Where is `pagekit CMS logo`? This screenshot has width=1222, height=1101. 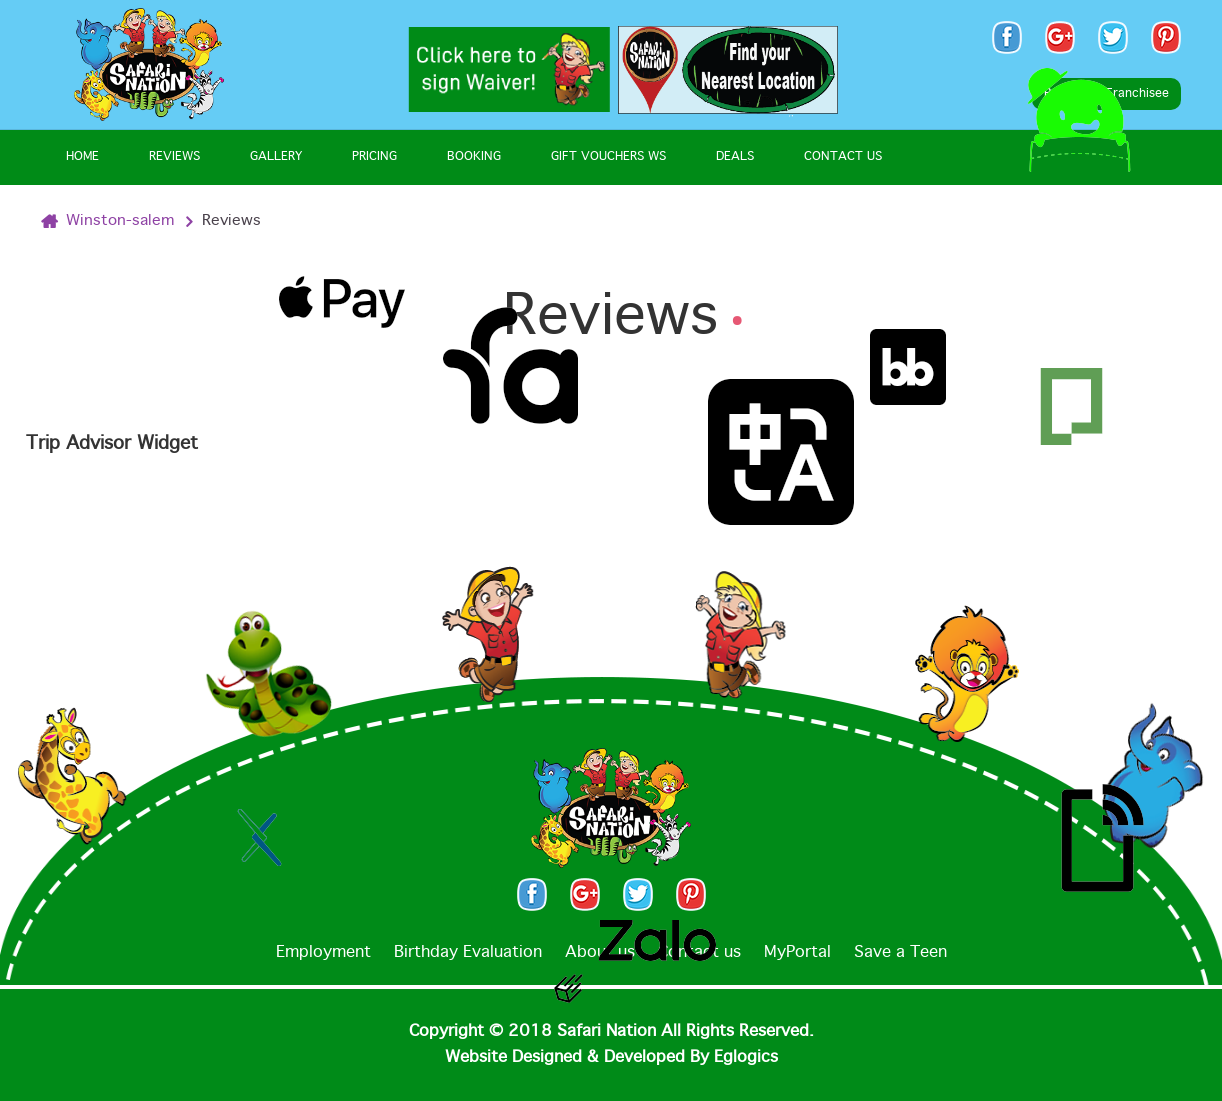 pagekit CMS logo is located at coordinates (1071, 406).